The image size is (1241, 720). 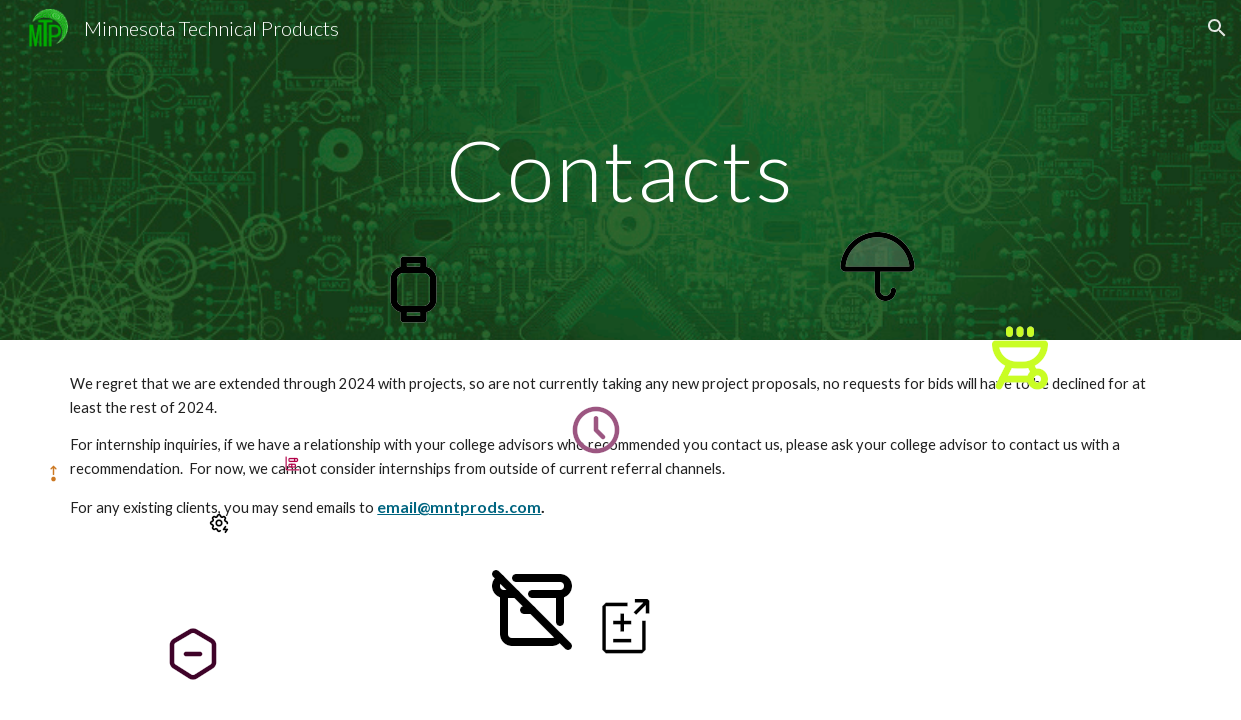 What do you see at coordinates (292, 463) in the screenshot?
I see `view stacked bar chart data` at bounding box center [292, 463].